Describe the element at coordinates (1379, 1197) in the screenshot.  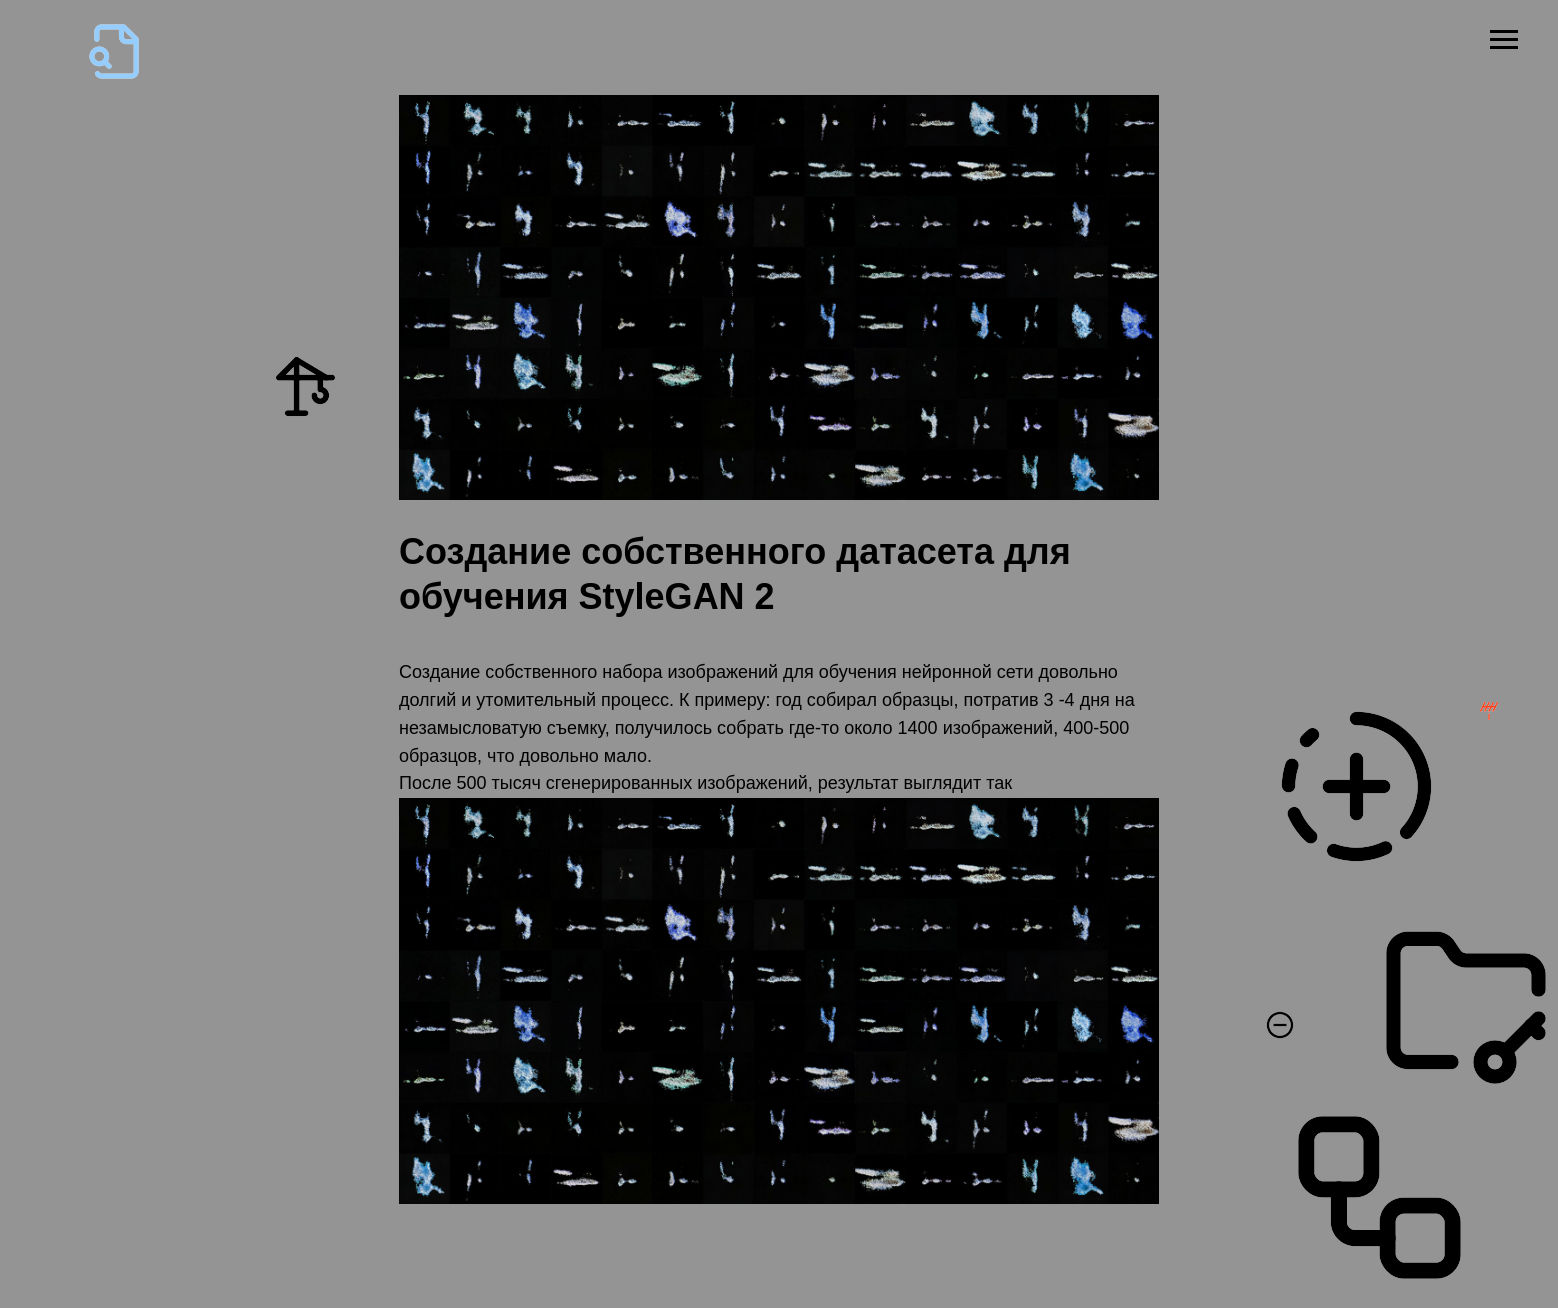
I see `view or manage workflow automation` at that location.